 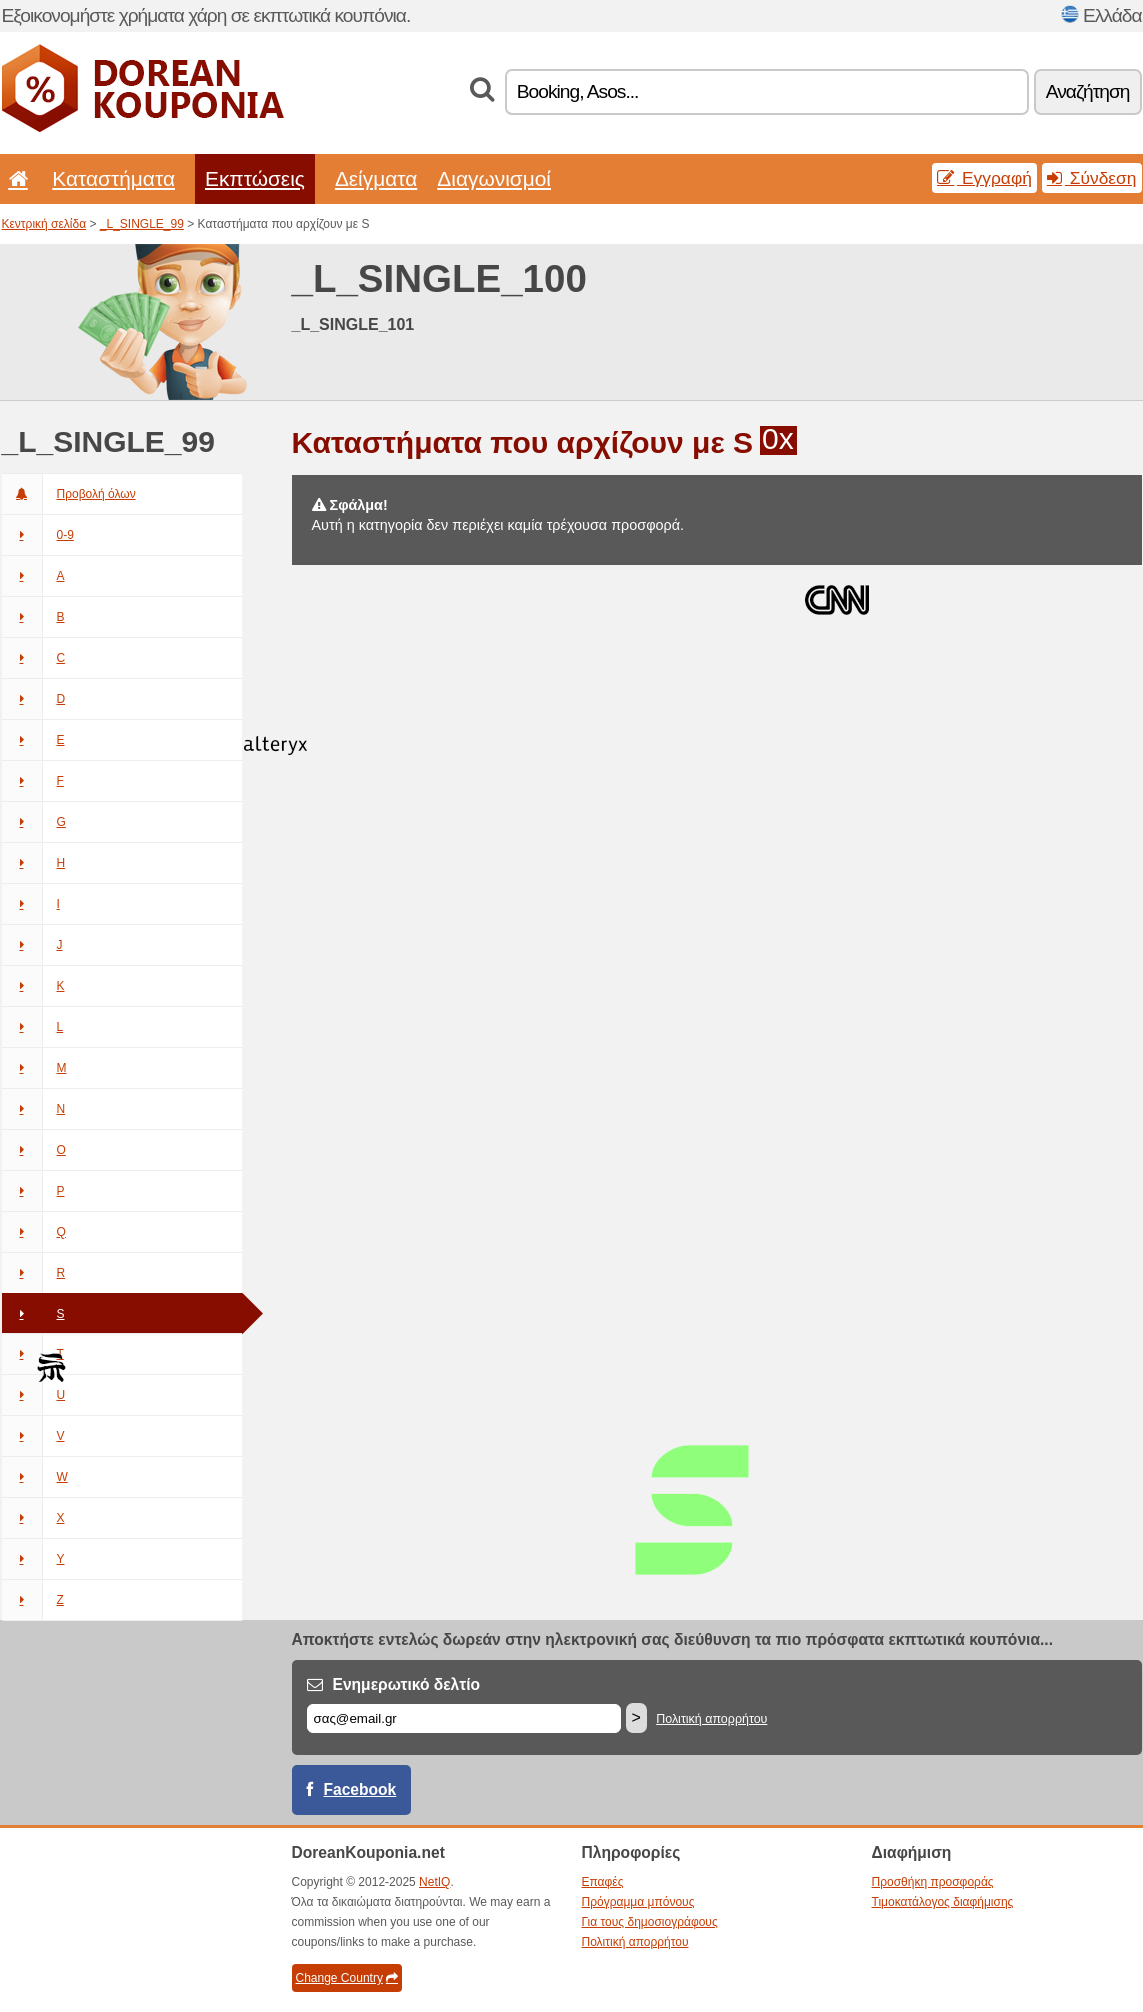 What do you see at coordinates (275, 745) in the screenshot?
I see `alteryx logo - link to alteryx data analytics platform` at bounding box center [275, 745].